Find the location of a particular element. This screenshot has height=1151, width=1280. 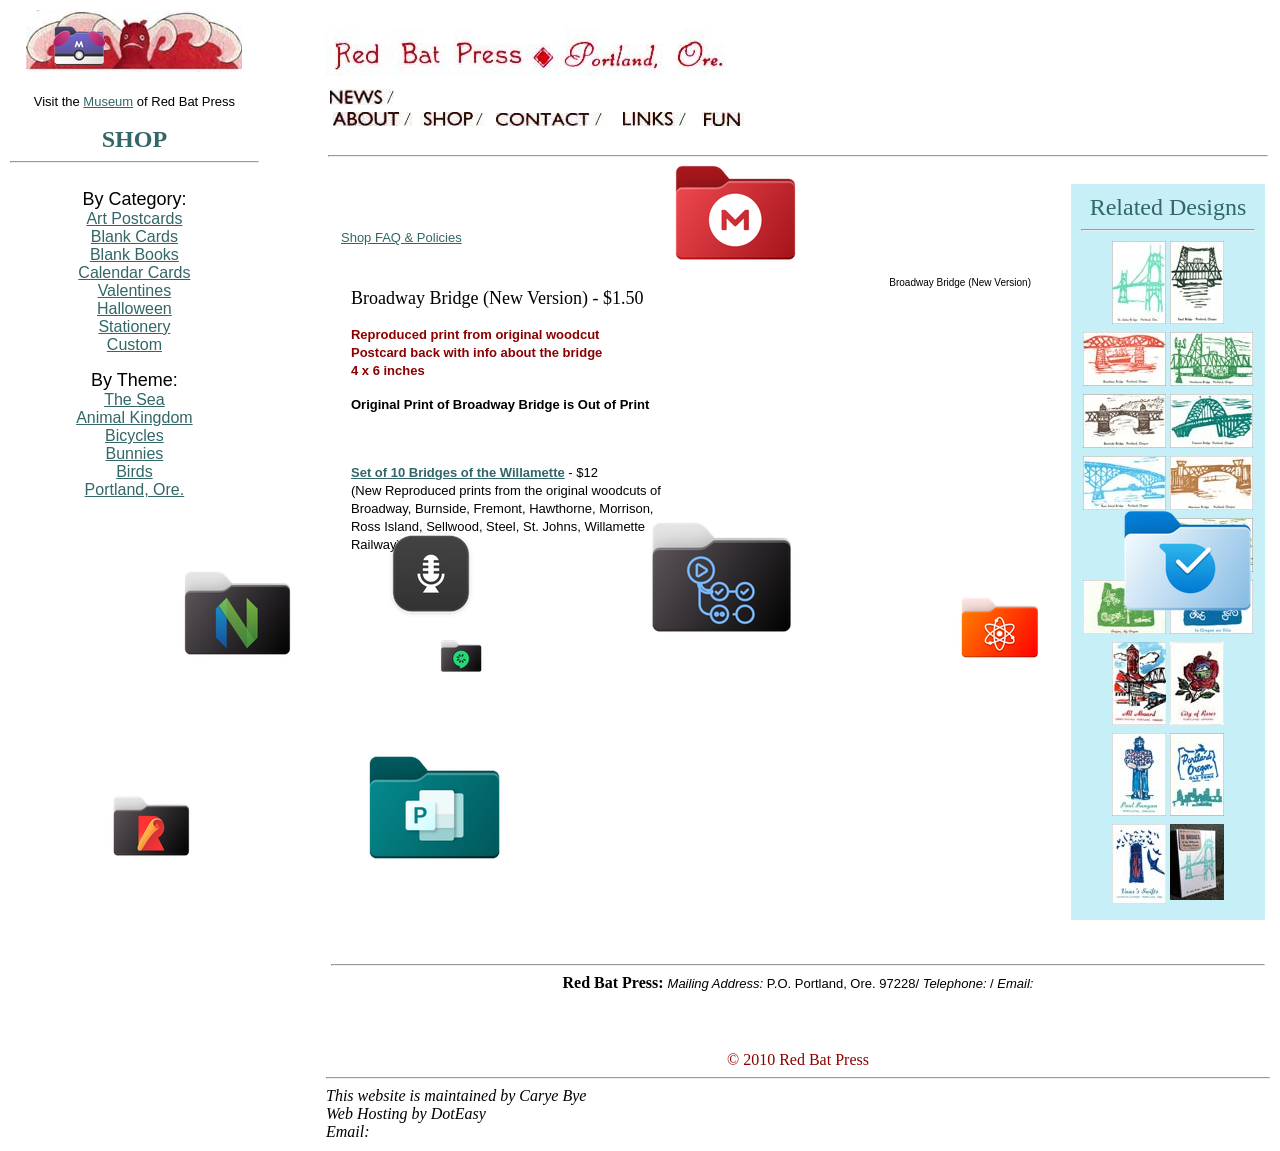

open podcast or audio recording app is located at coordinates (431, 575).